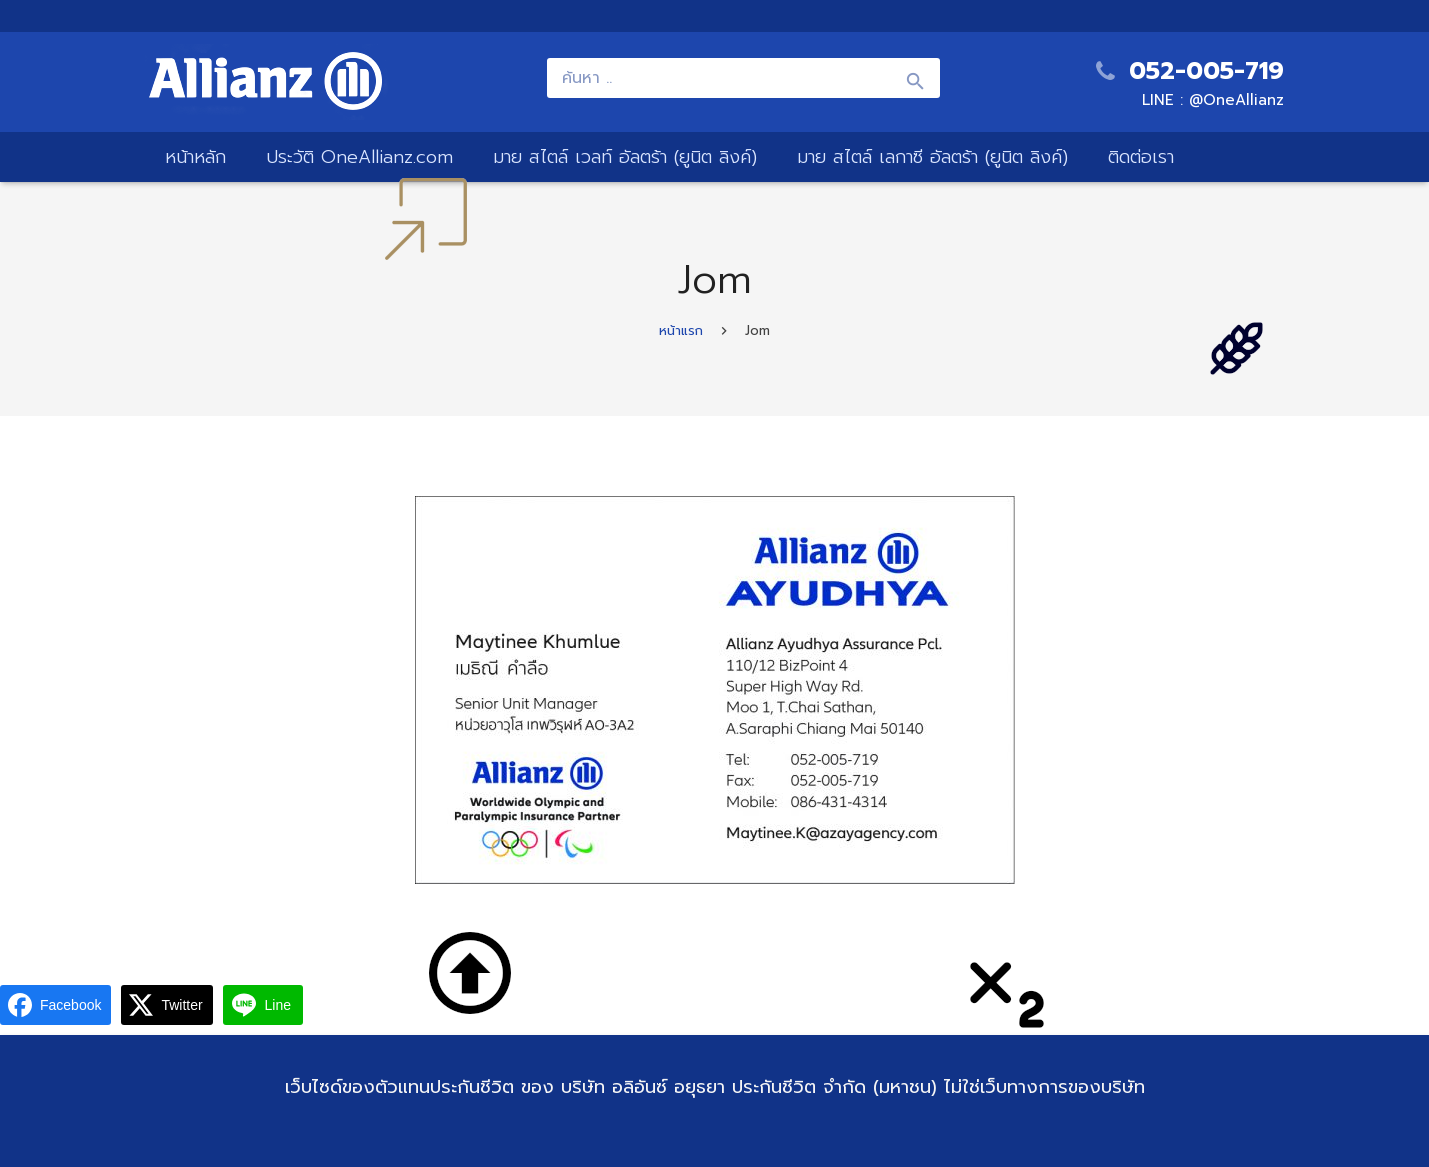 The image size is (1429, 1167). What do you see at coordinates (470, 973) in the screenshot?
I see `scroll to top of page` at bounding box center [470, 973].